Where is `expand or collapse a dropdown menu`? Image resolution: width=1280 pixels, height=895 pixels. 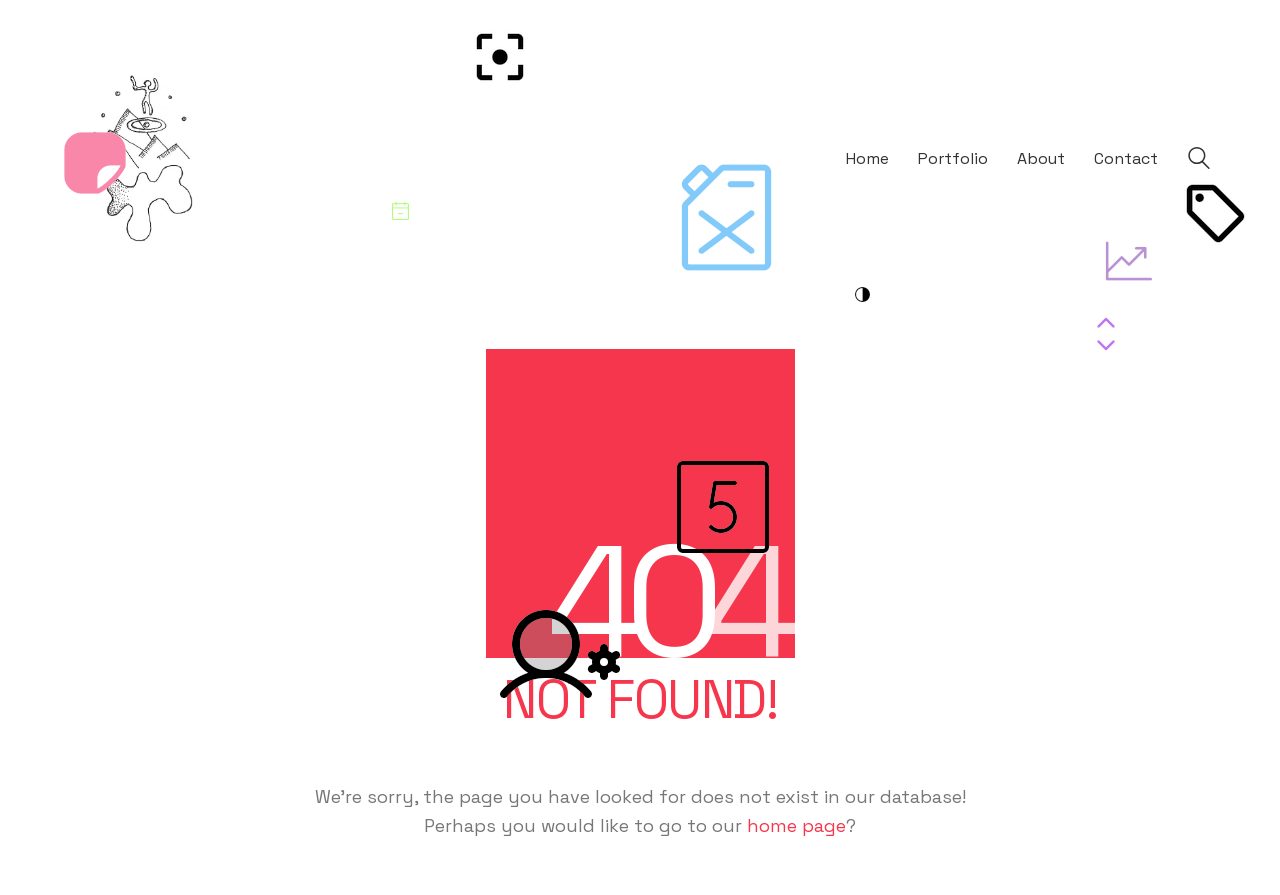 expand or collapse a dropdown menu is located at coordinates (1106, 334).